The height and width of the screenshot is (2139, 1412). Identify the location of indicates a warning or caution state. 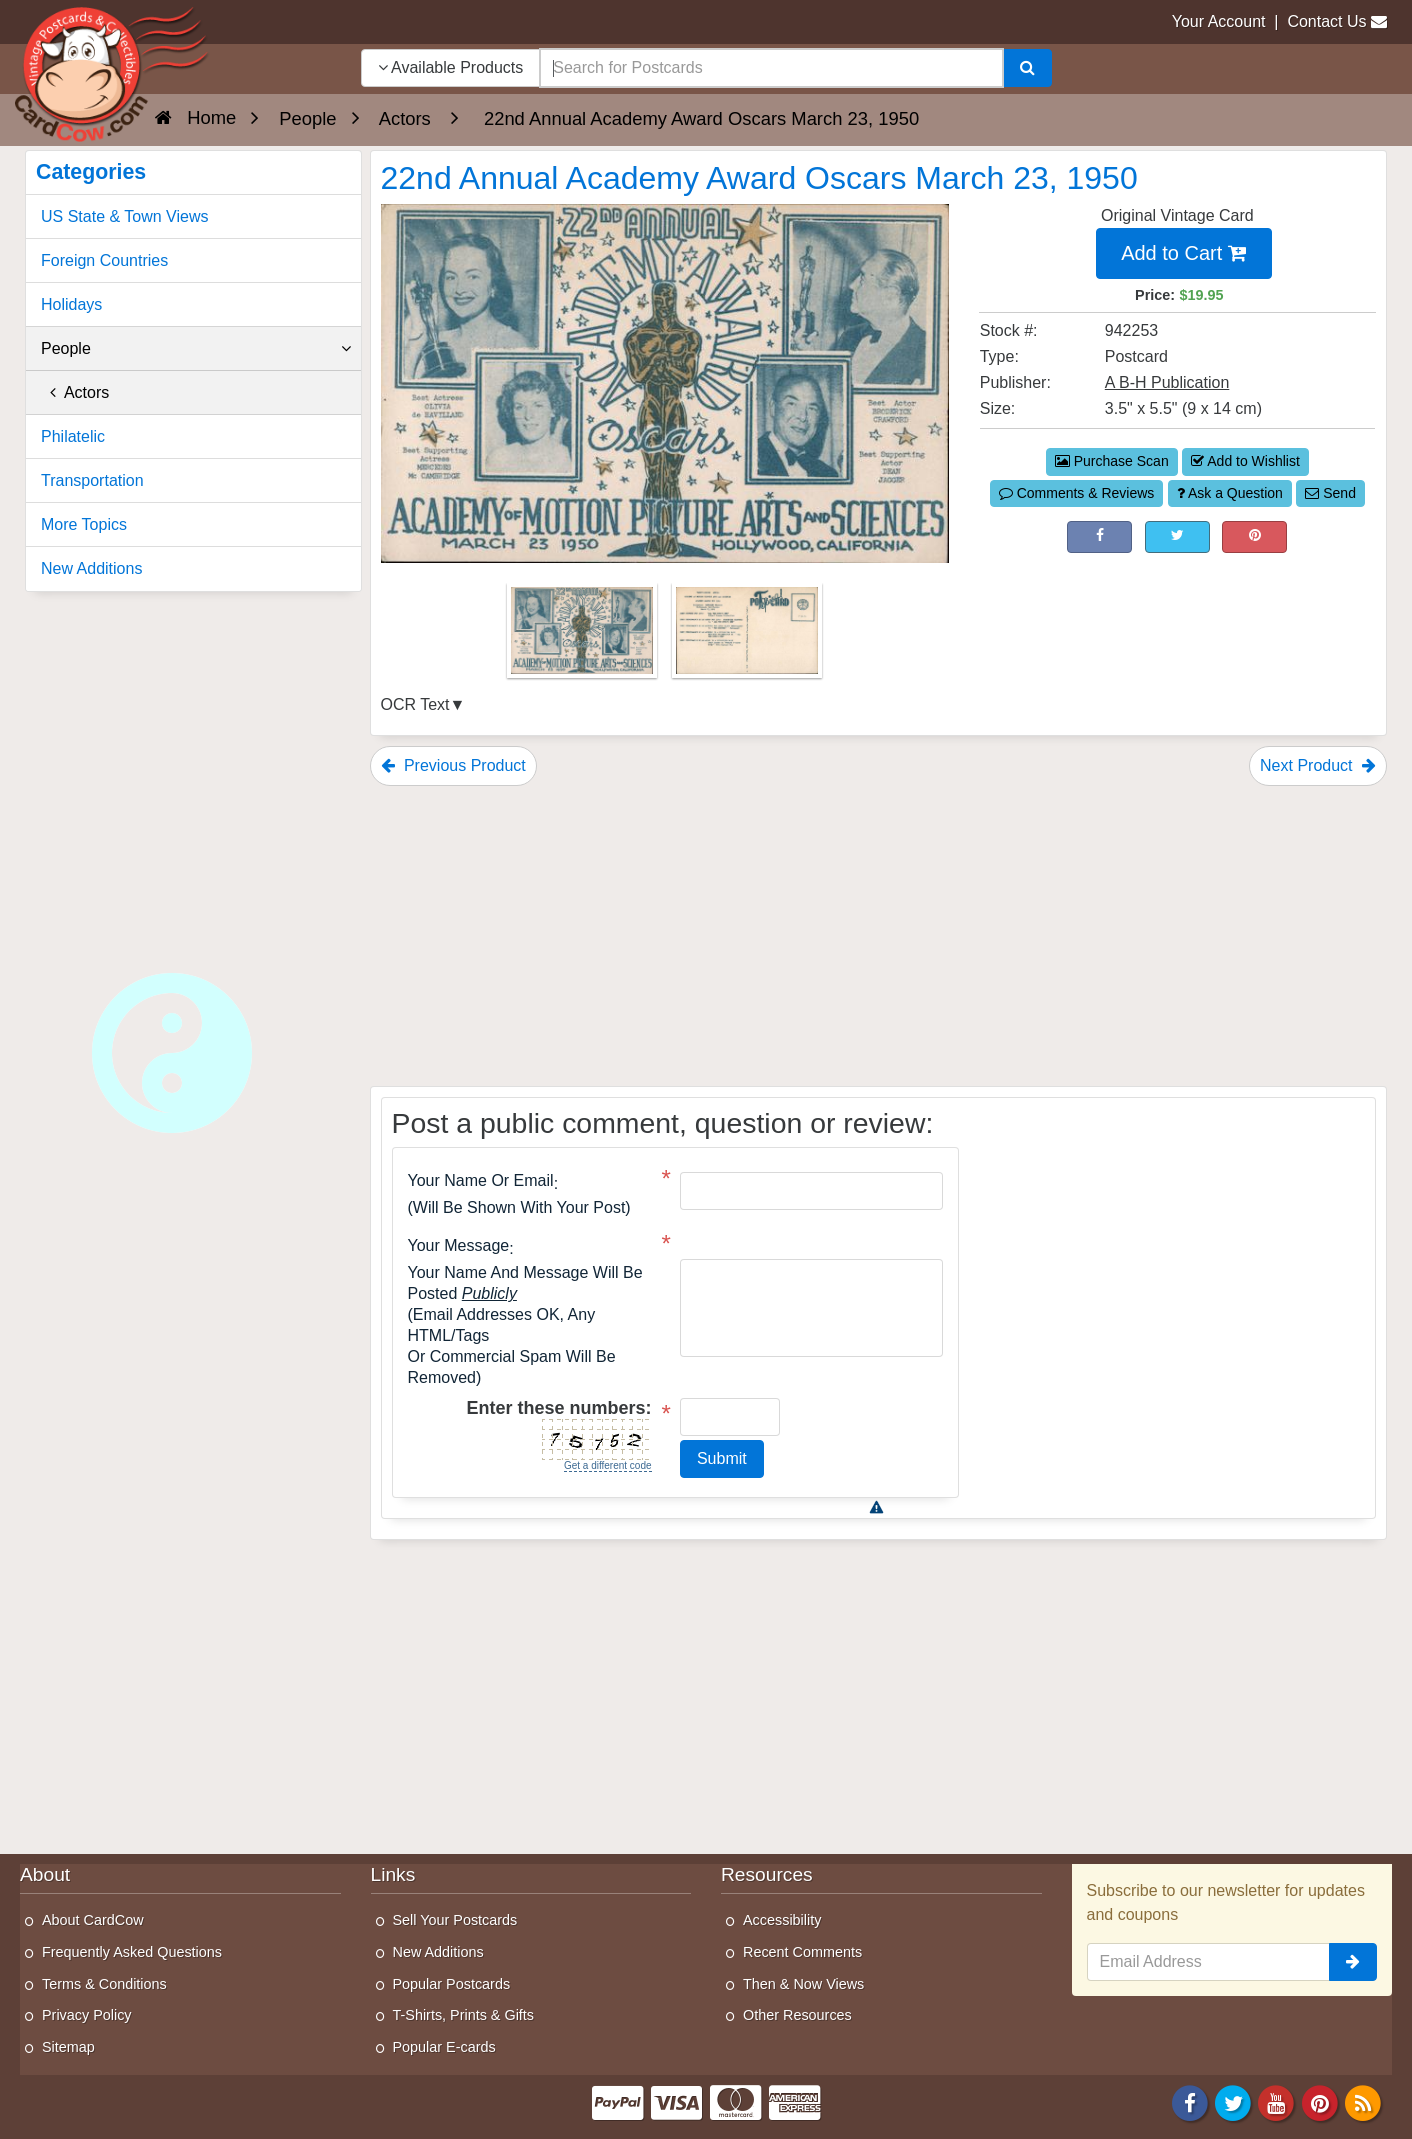
(876, 1507).